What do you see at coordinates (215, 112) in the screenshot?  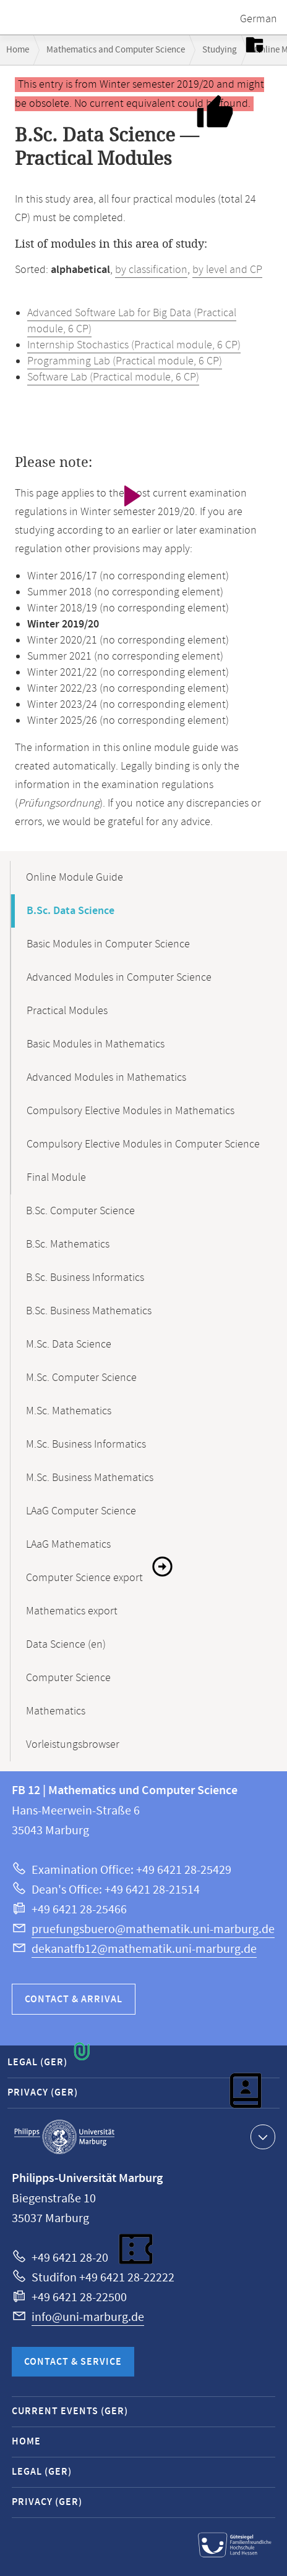 I see `like or upvote content` at bounding box center [215, 112].